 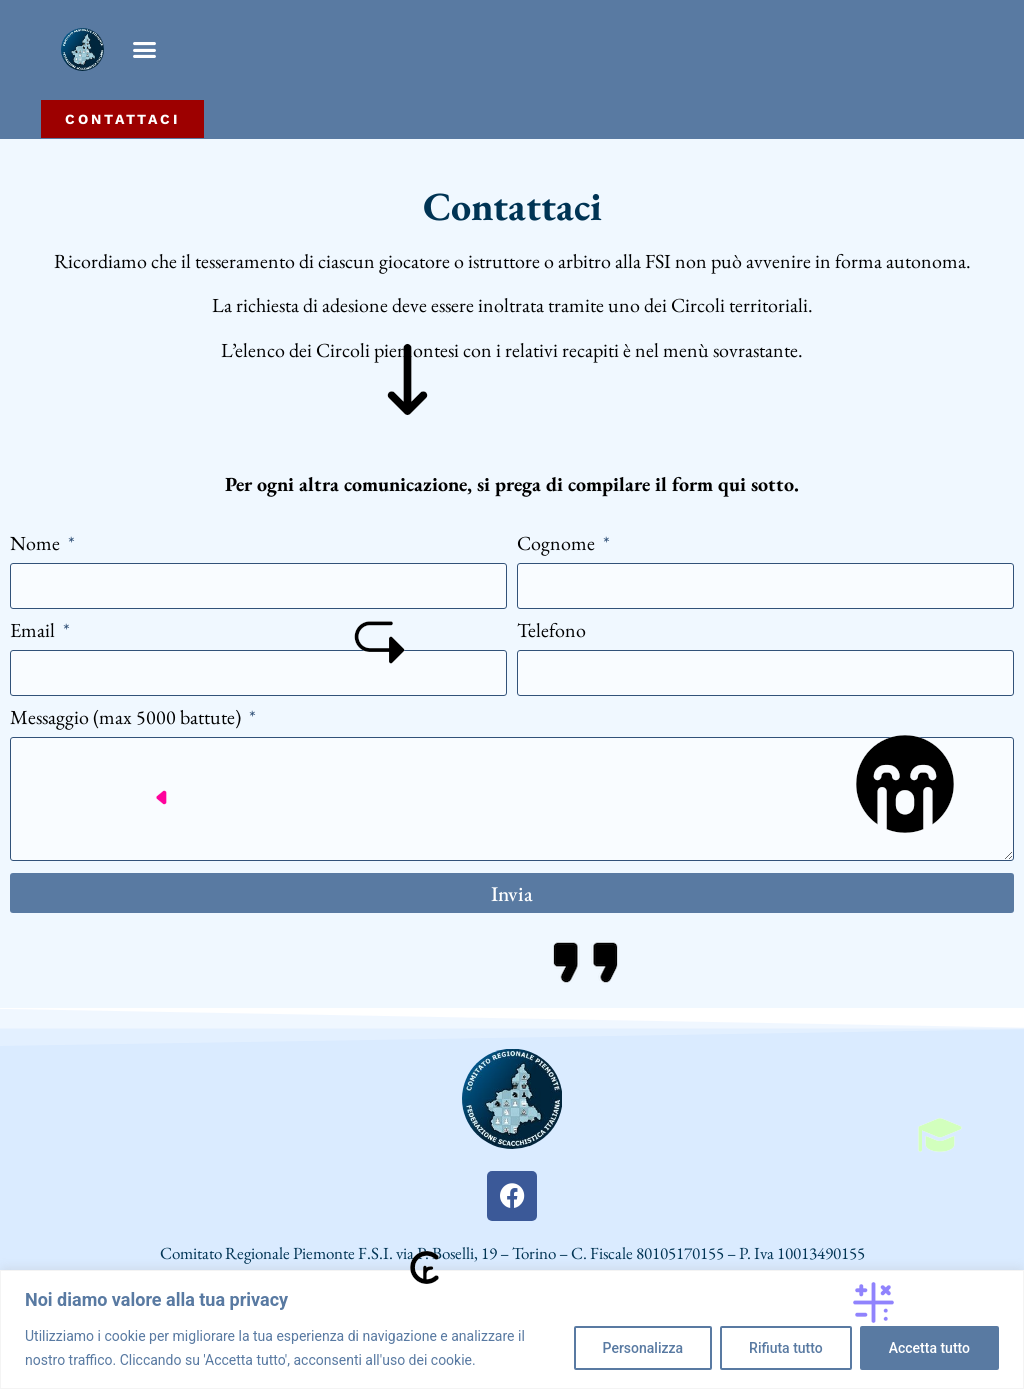 I want to click on redo last action, so click(x=379, y=640).